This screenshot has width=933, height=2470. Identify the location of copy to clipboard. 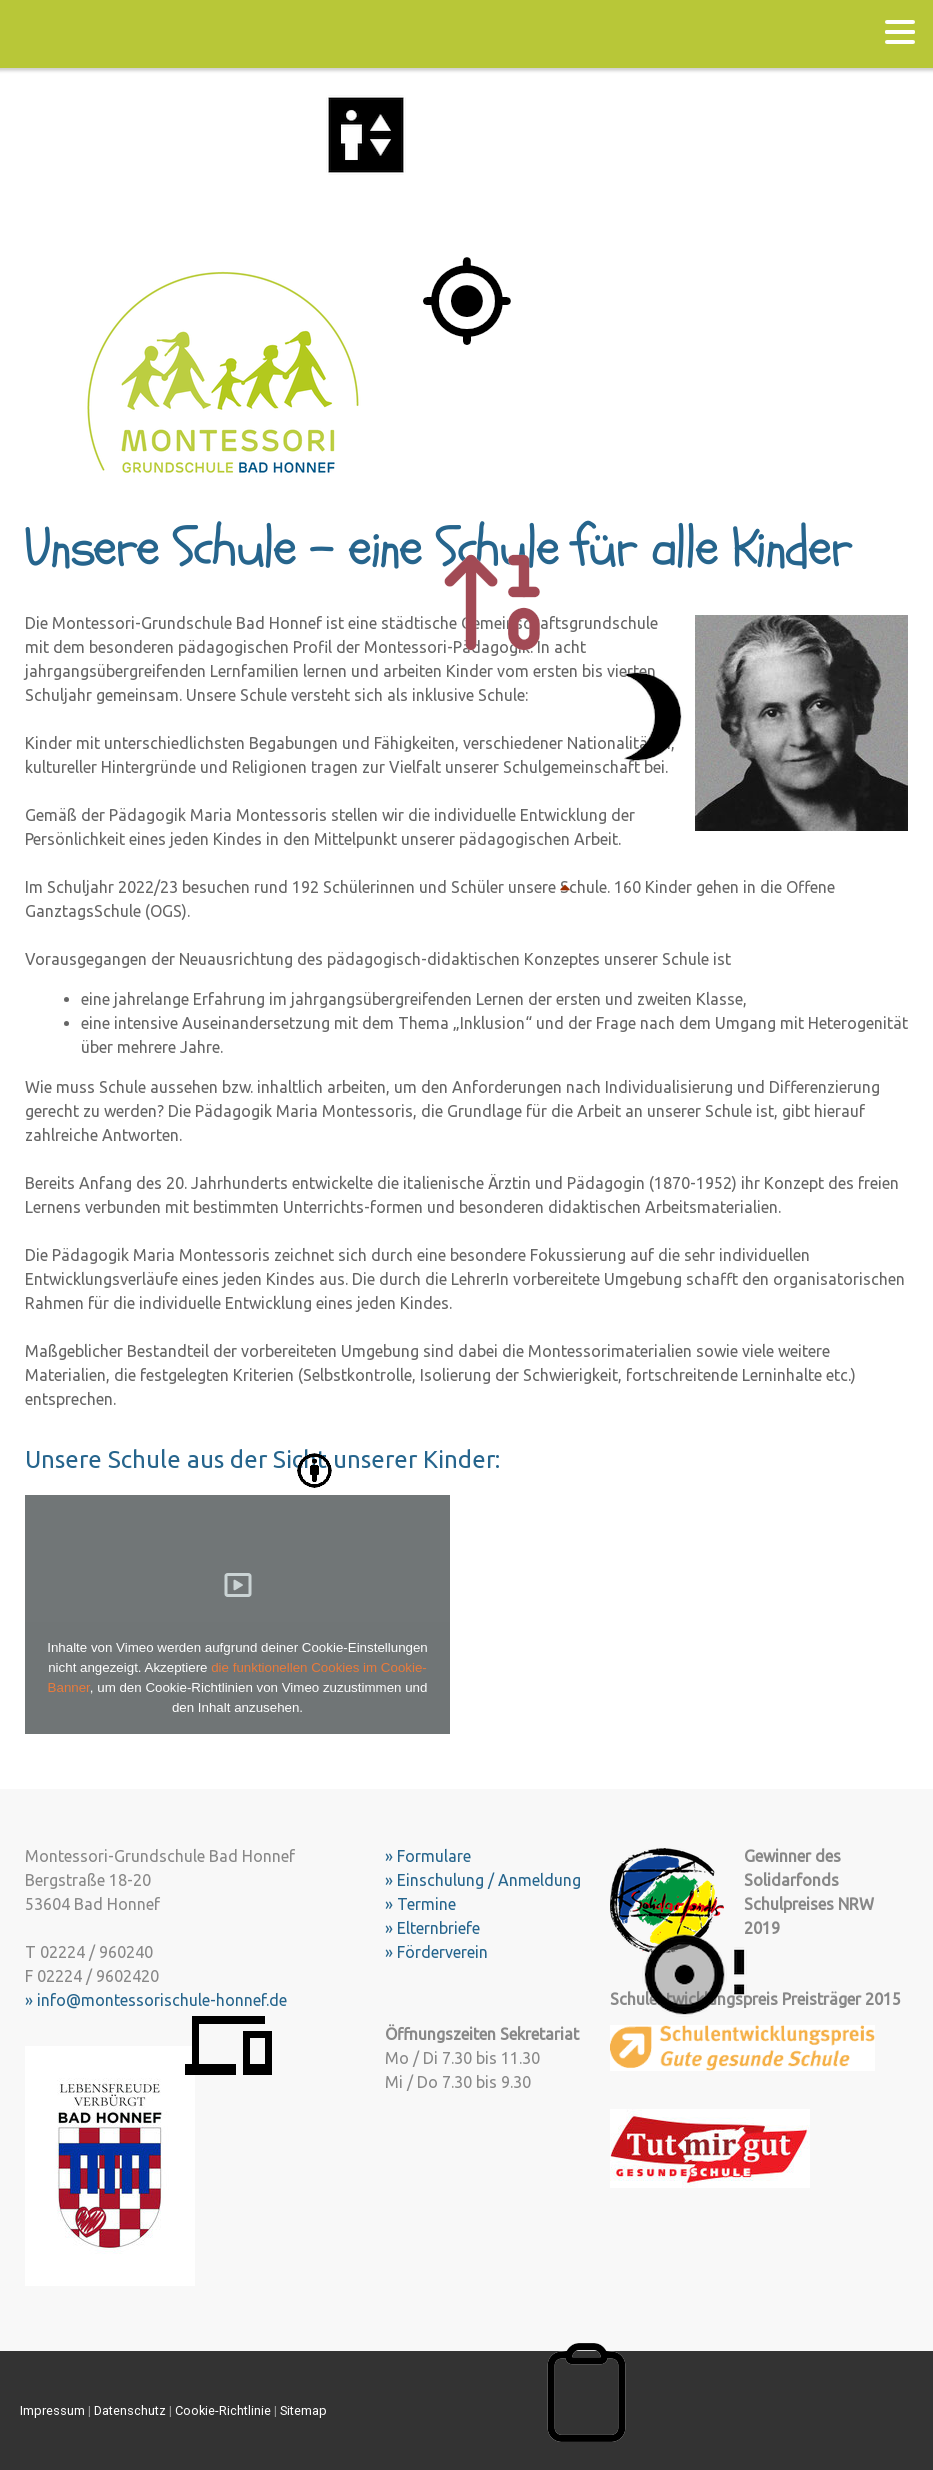
(586, 2392).